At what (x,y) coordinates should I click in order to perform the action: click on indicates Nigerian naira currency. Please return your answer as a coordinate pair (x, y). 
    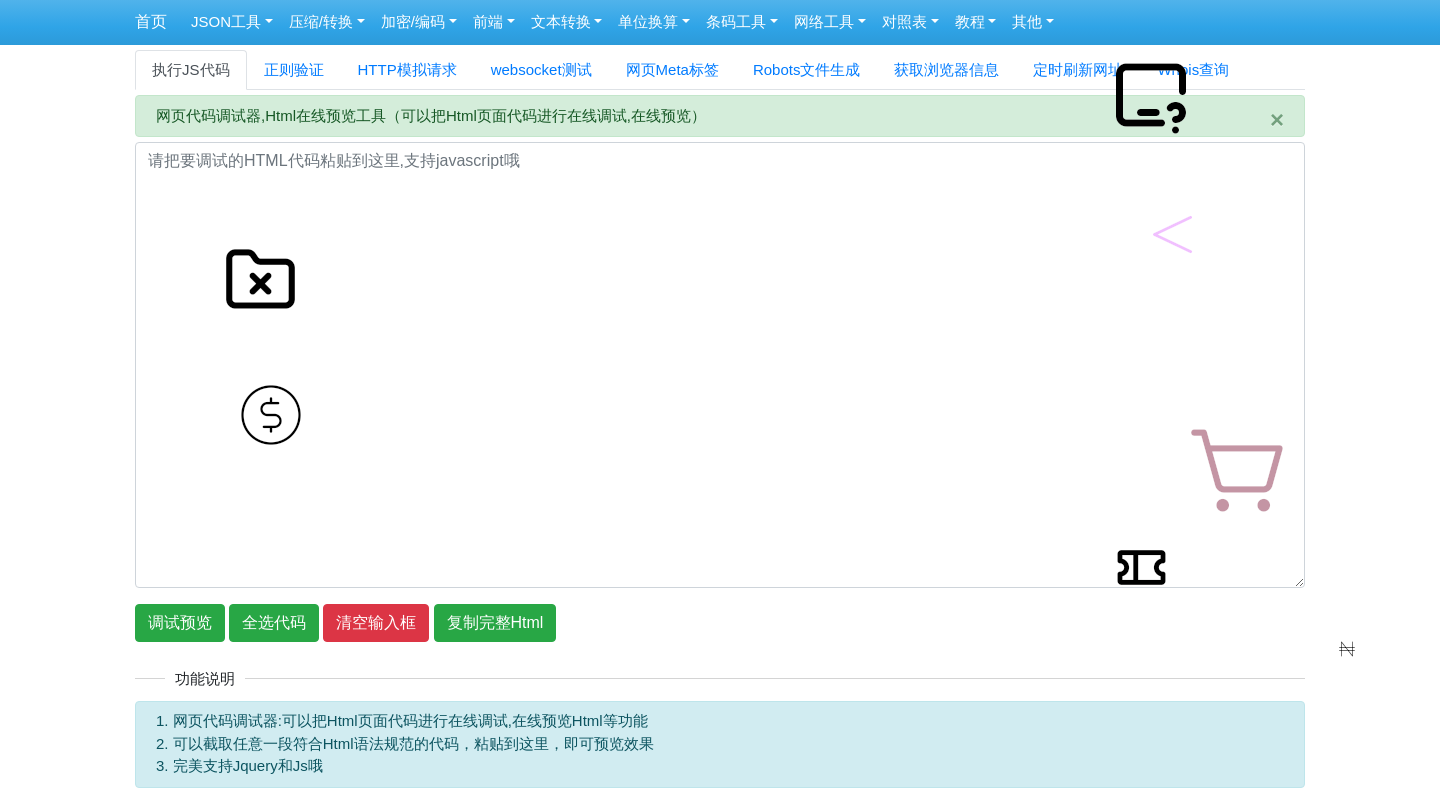
    Looking at the image, I should click on (1347, 649).